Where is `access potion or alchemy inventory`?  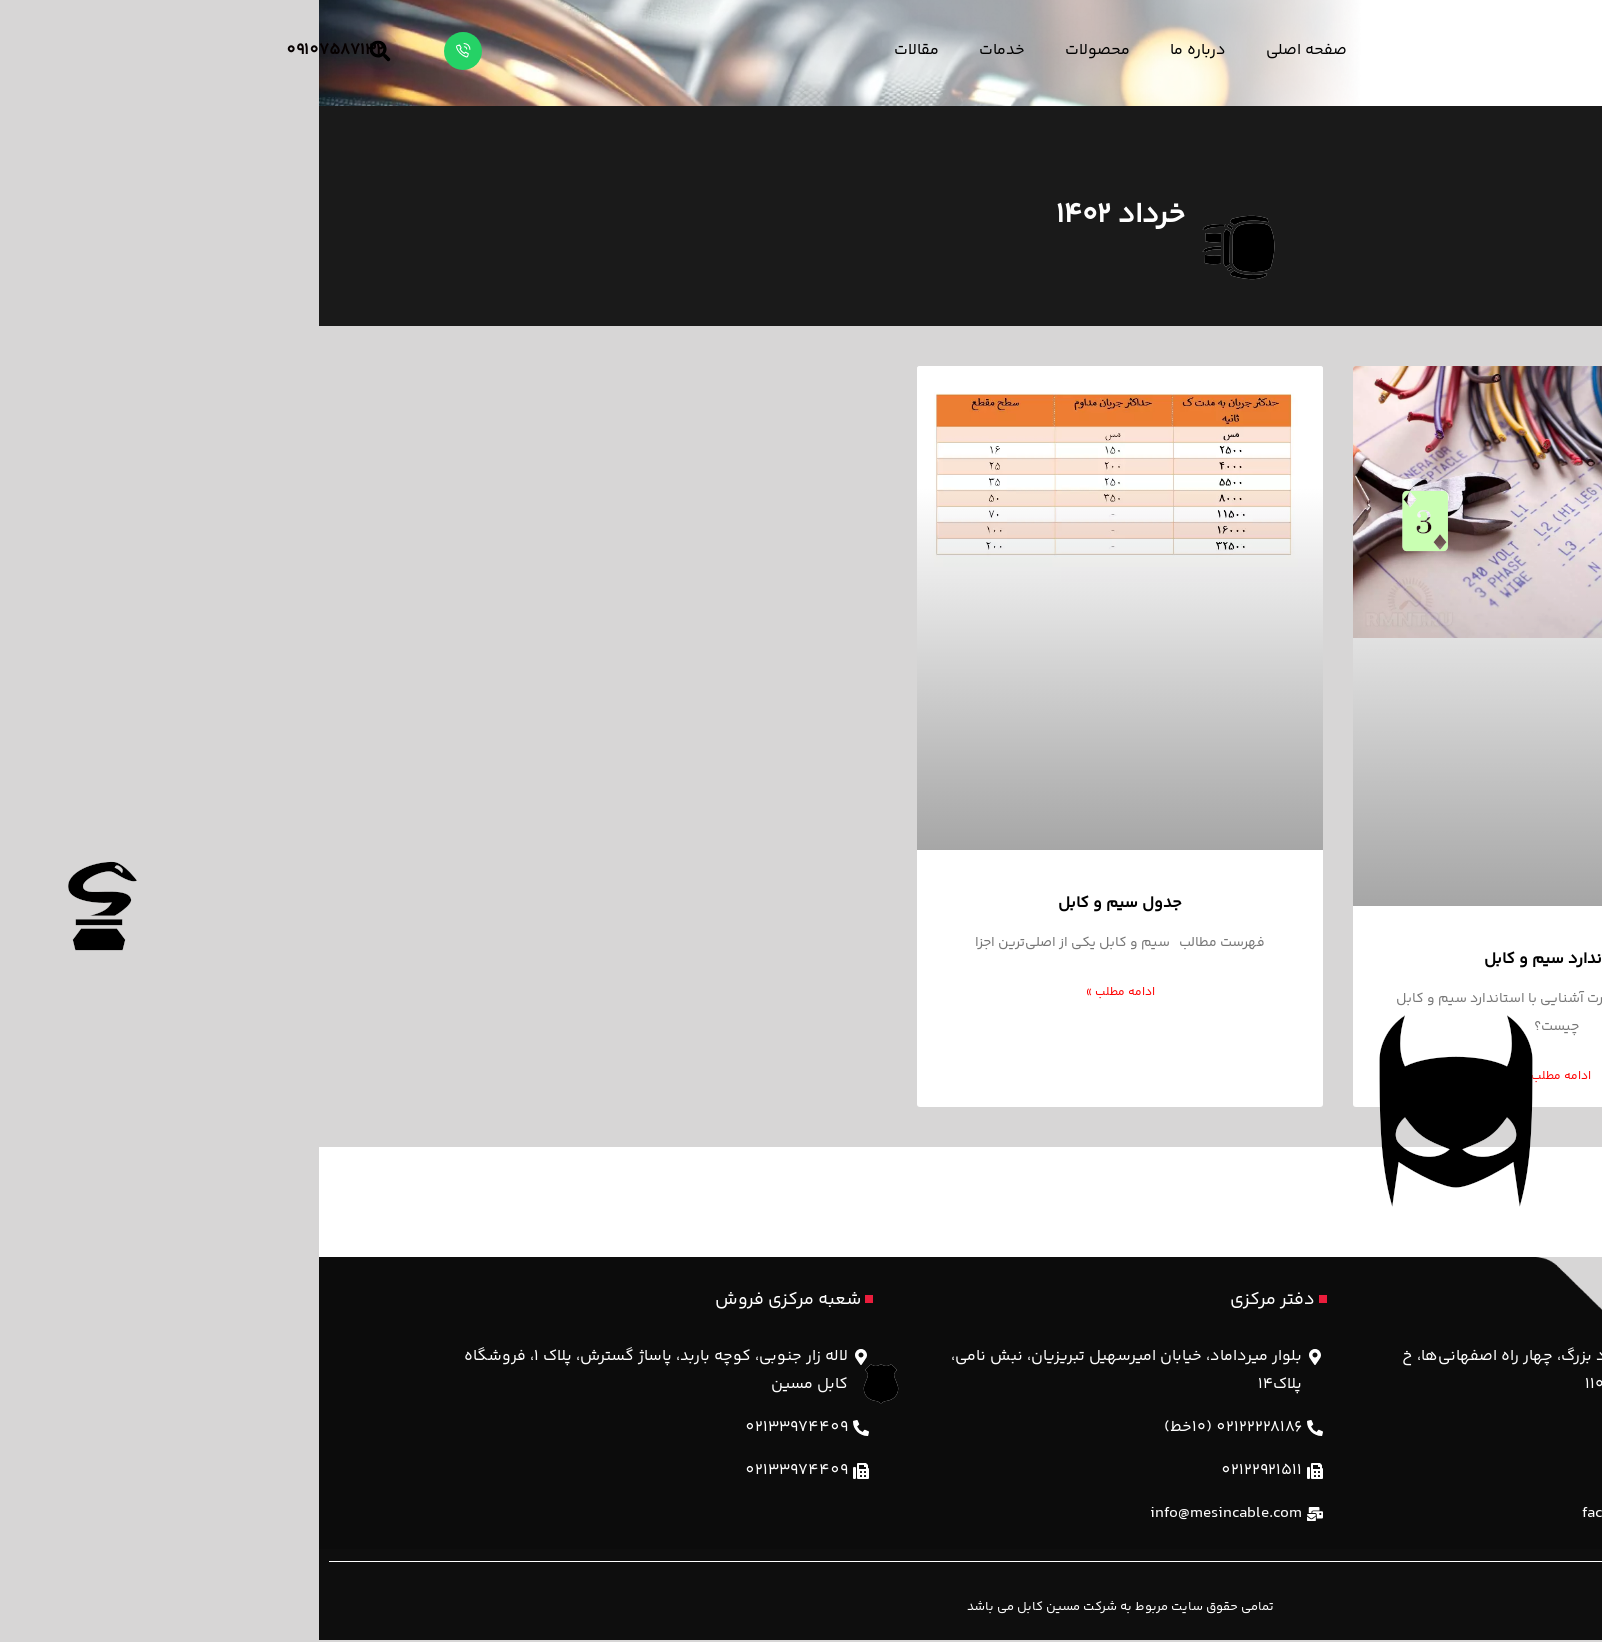 access potion or alchemy inventory is located at coordinates (99, 905).